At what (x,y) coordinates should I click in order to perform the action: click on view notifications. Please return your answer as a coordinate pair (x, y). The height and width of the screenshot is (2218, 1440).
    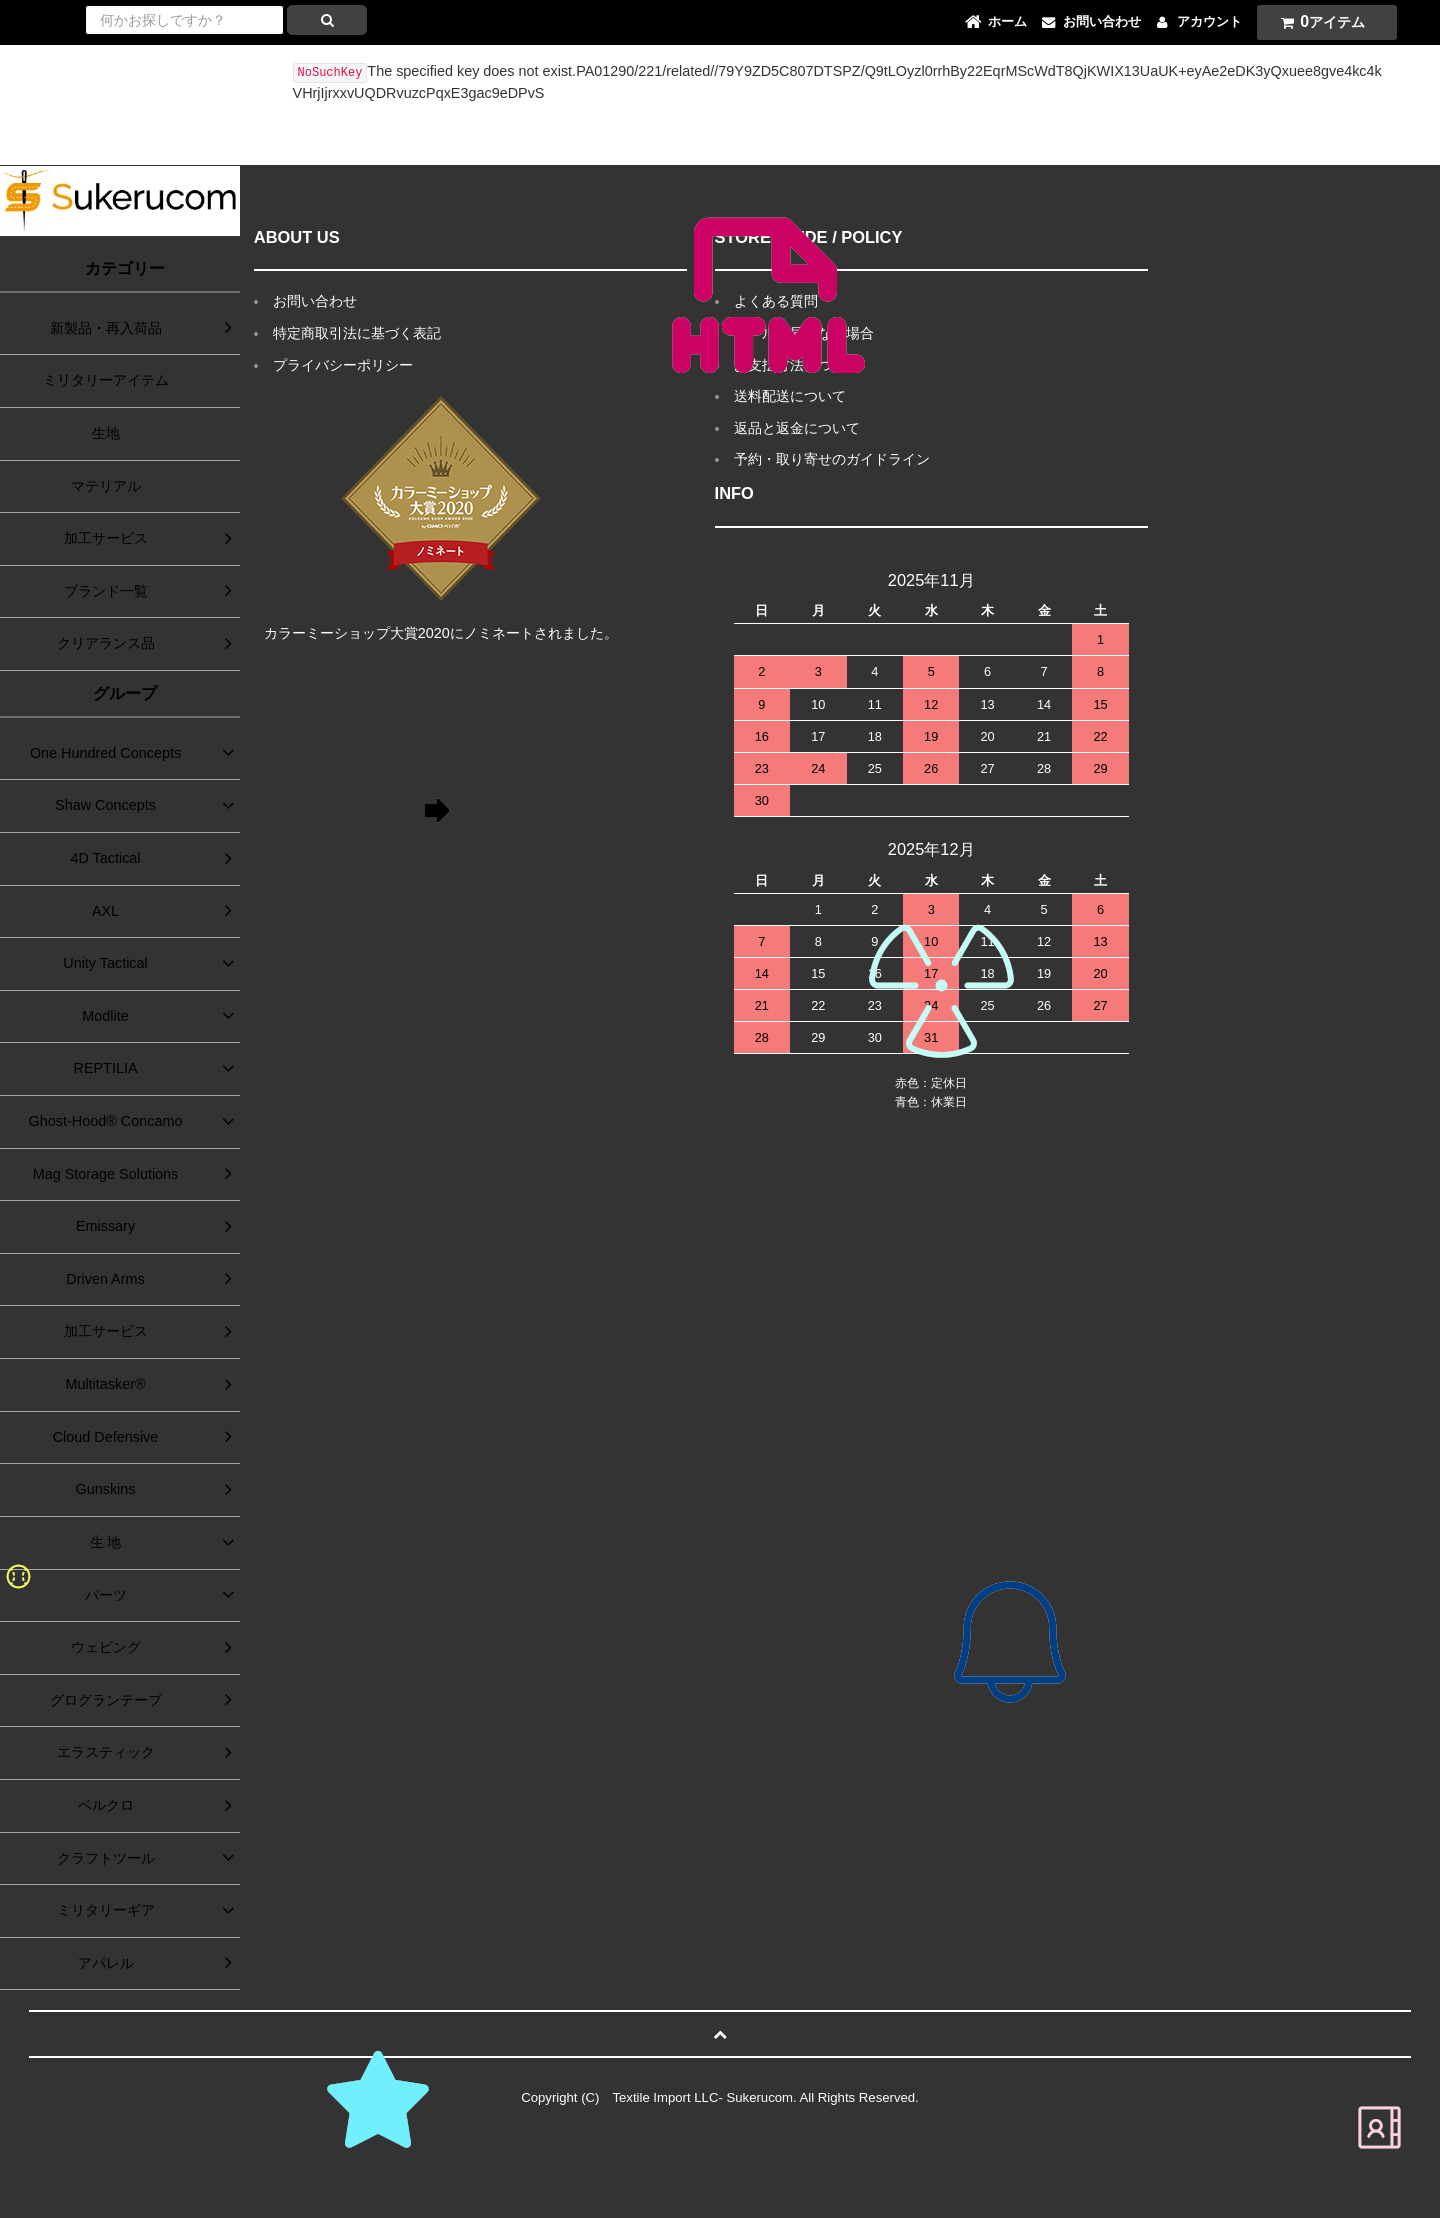
    Looking at the image, I should click on (1010, 1642).